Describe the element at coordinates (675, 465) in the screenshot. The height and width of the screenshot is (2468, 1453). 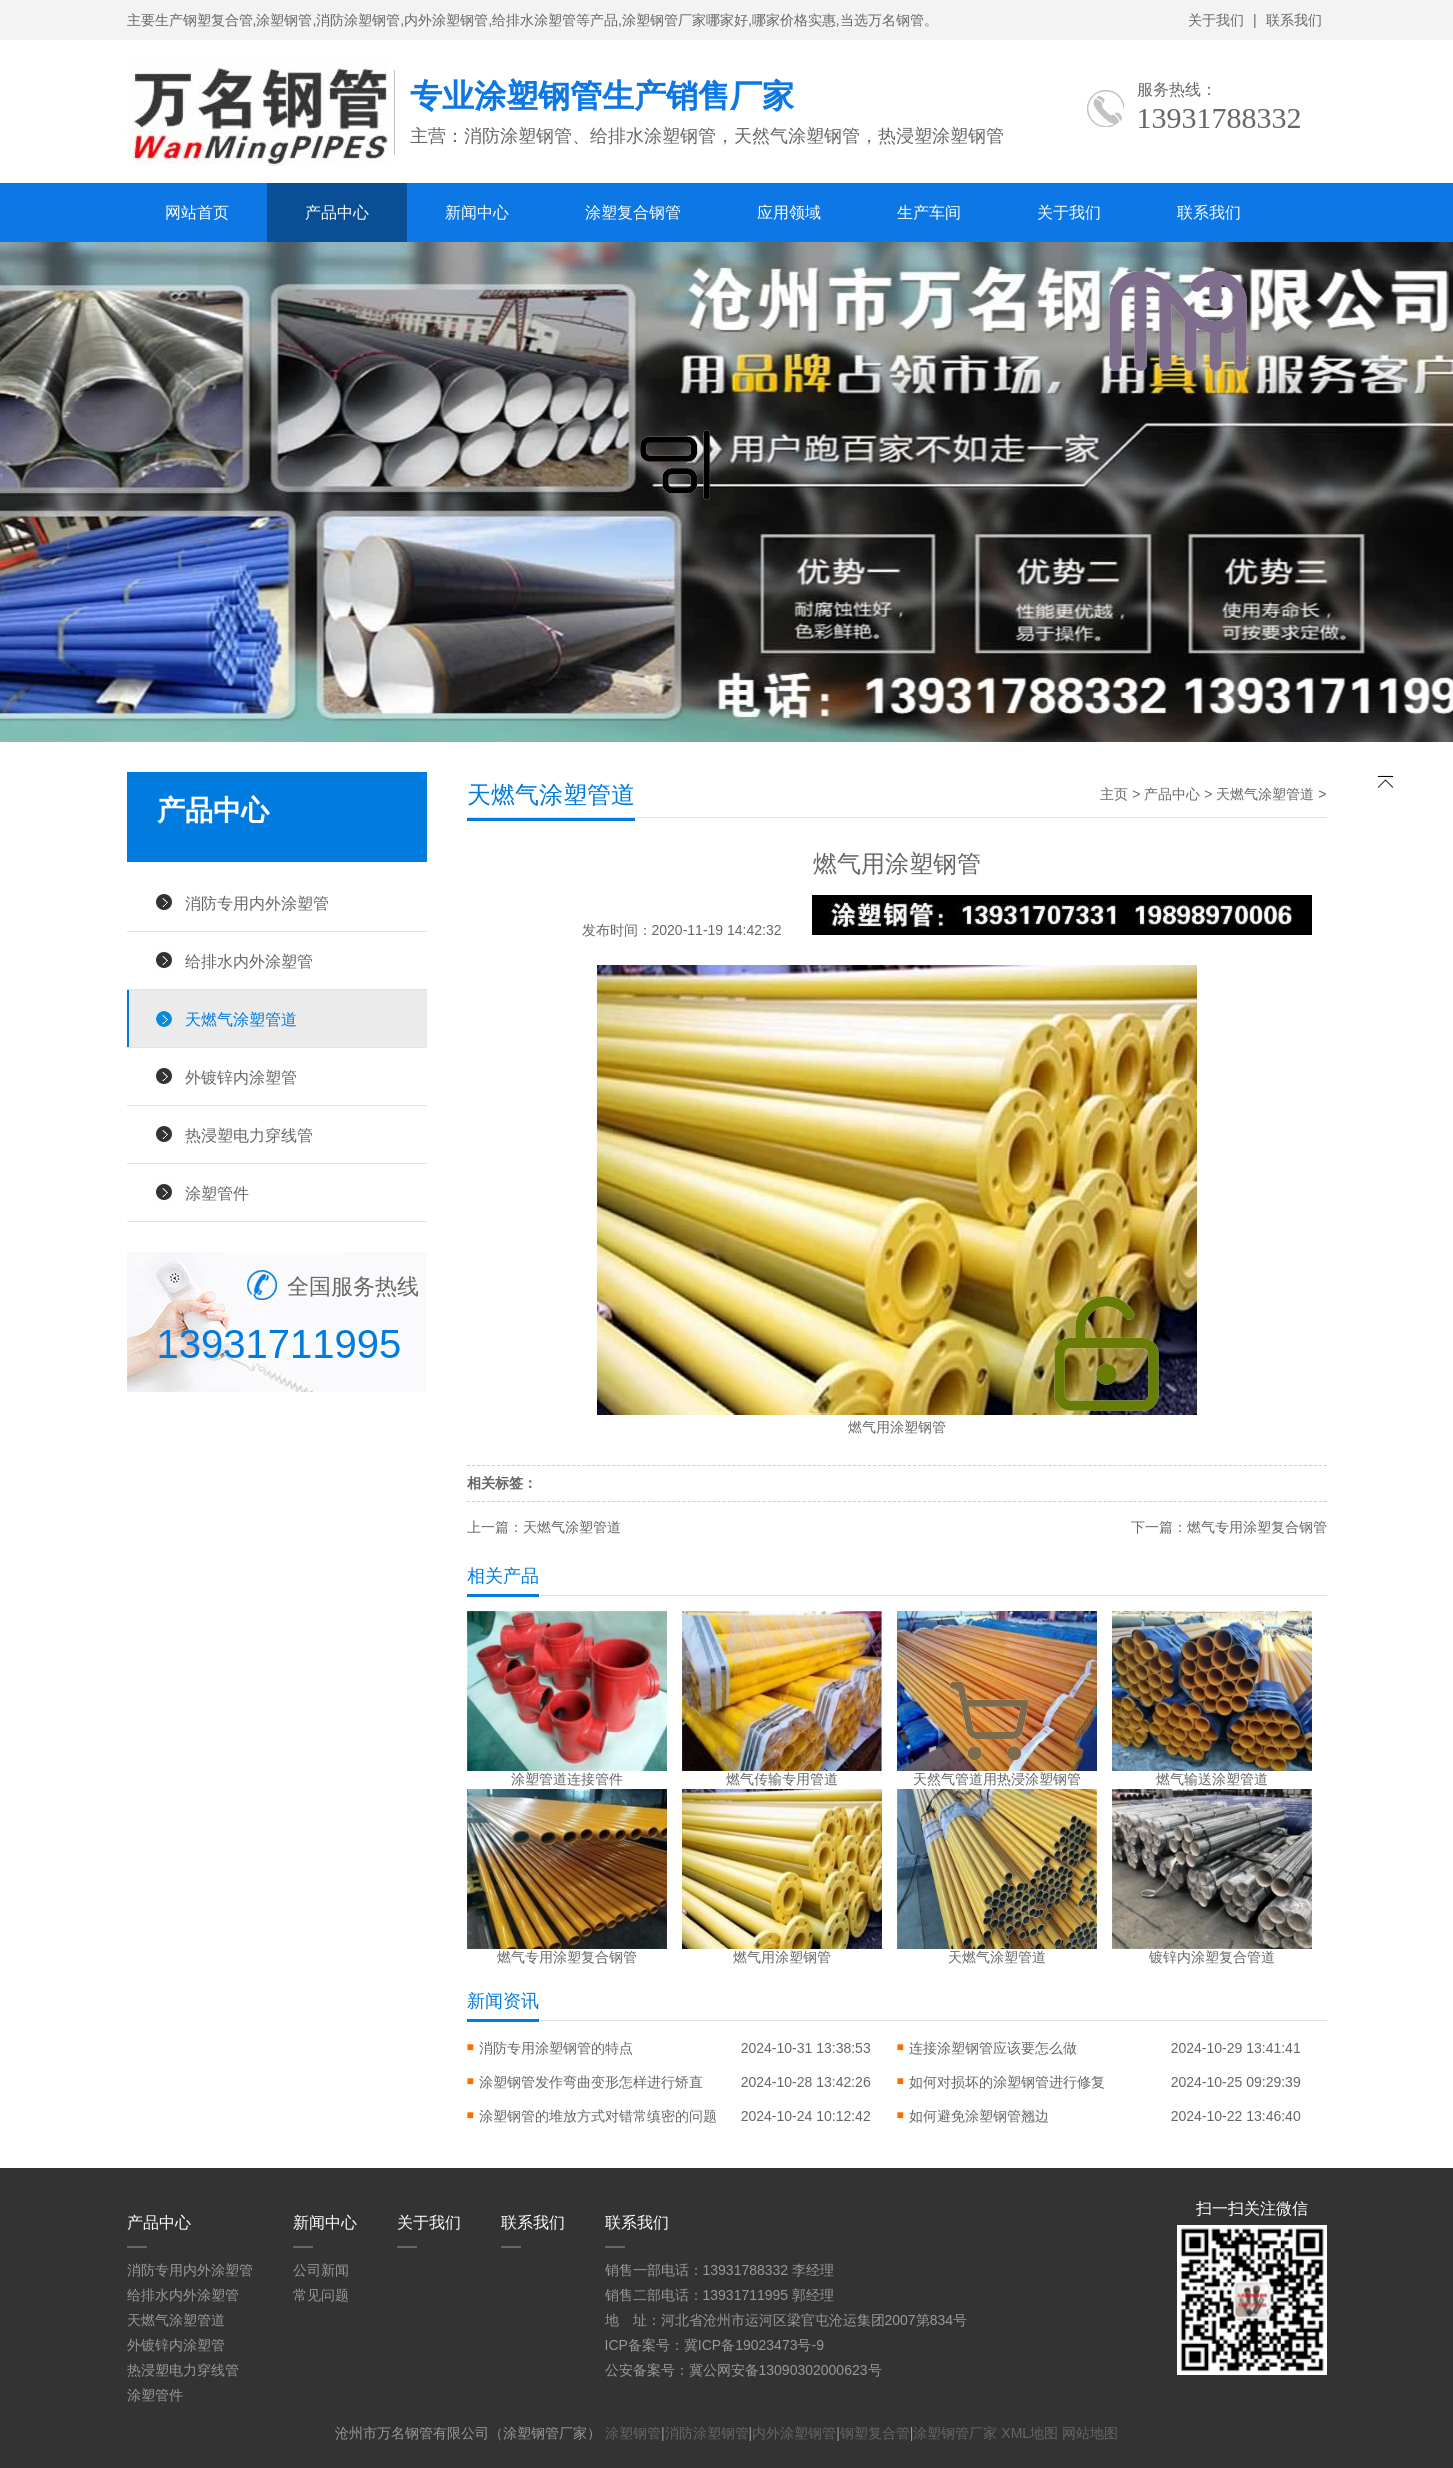
I see `align items to the bottom edge` at that location.